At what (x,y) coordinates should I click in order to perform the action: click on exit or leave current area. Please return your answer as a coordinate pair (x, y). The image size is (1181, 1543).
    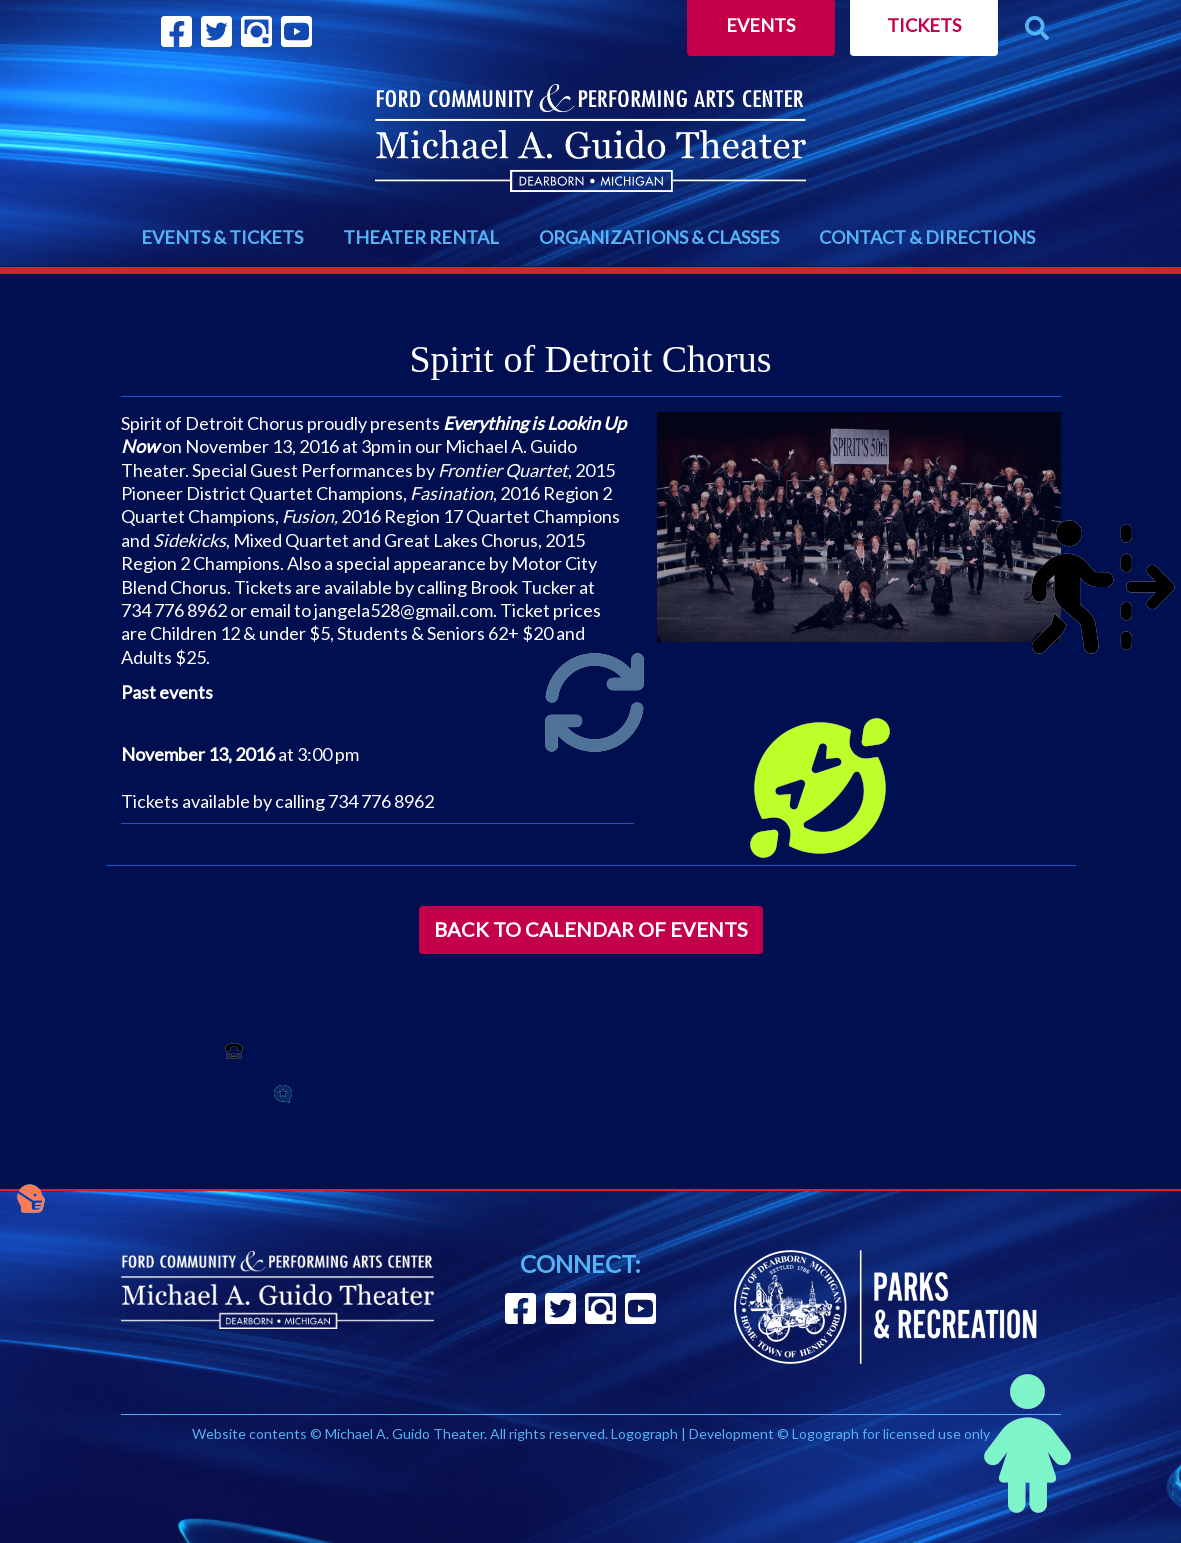
    Looking at the image, I should click on (1106, 587).